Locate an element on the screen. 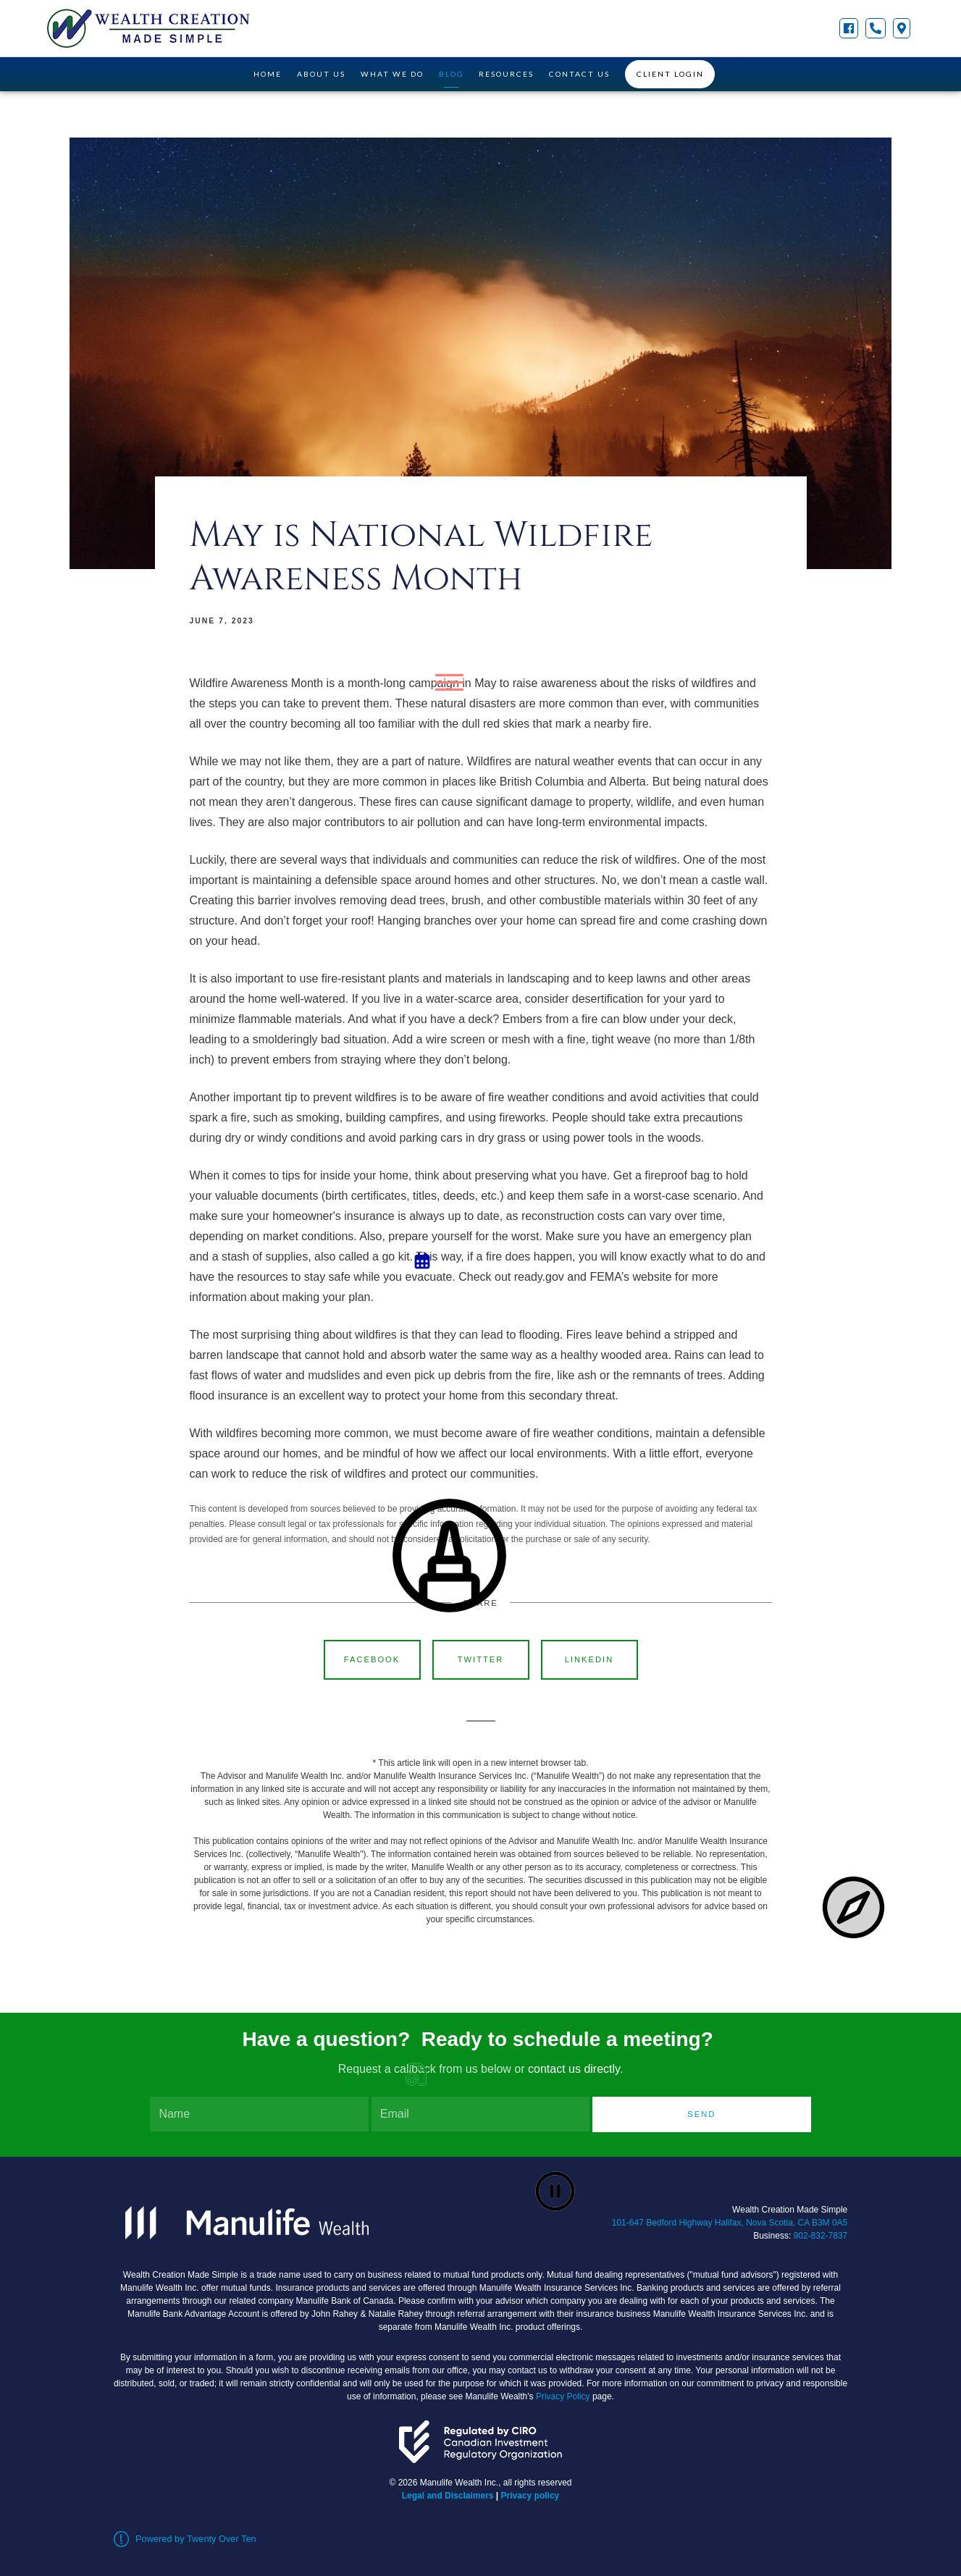 The image size is (961, 2576). pause media playback is located at coordinates (555, 2191).